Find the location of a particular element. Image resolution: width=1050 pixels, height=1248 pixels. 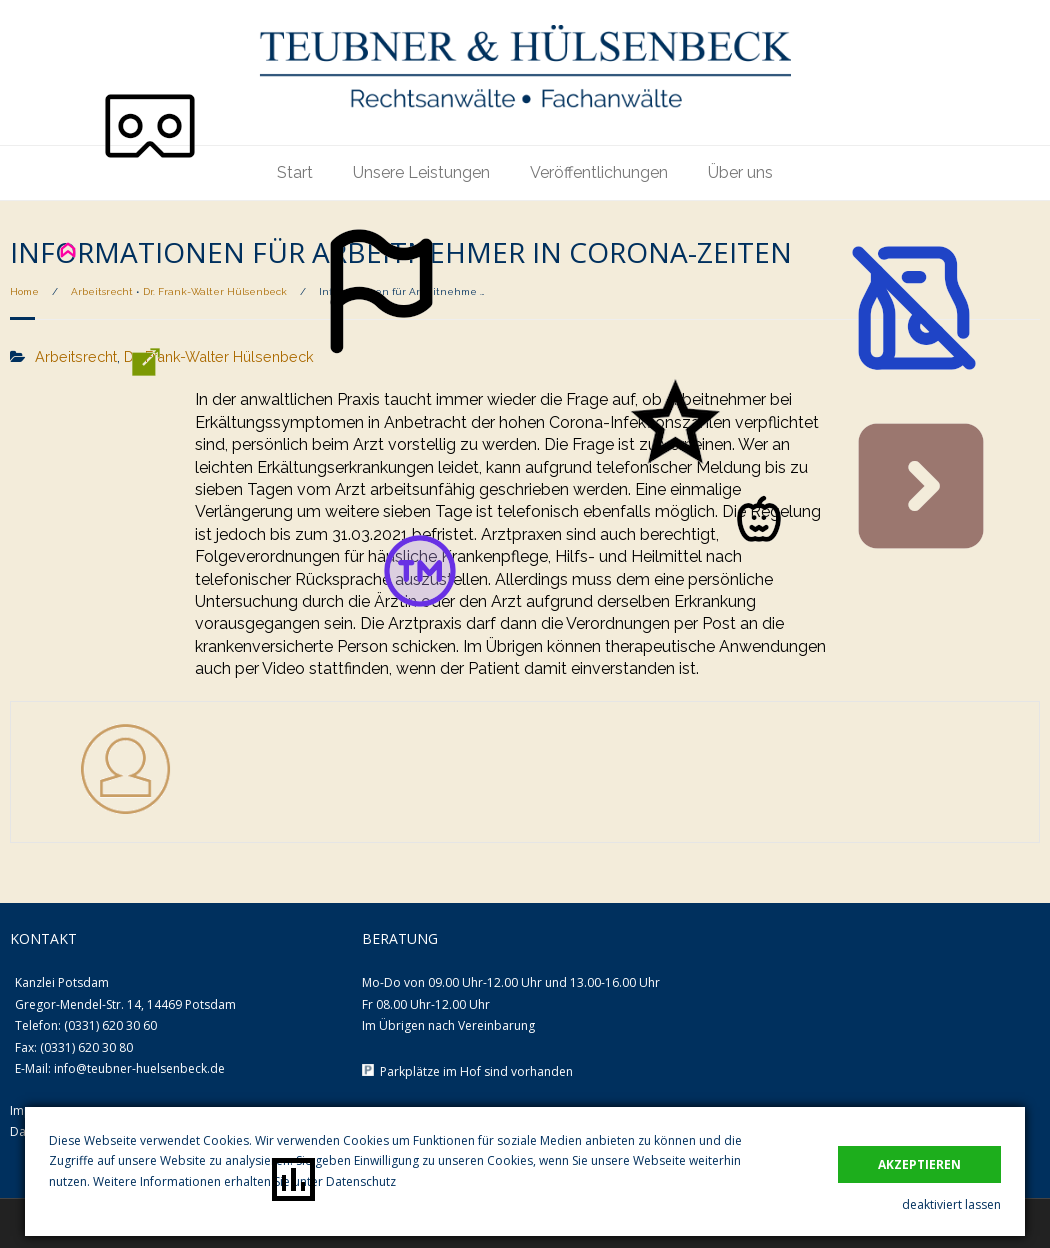

item unavailable for takeout or delivery is located at coordinates (914, 308).